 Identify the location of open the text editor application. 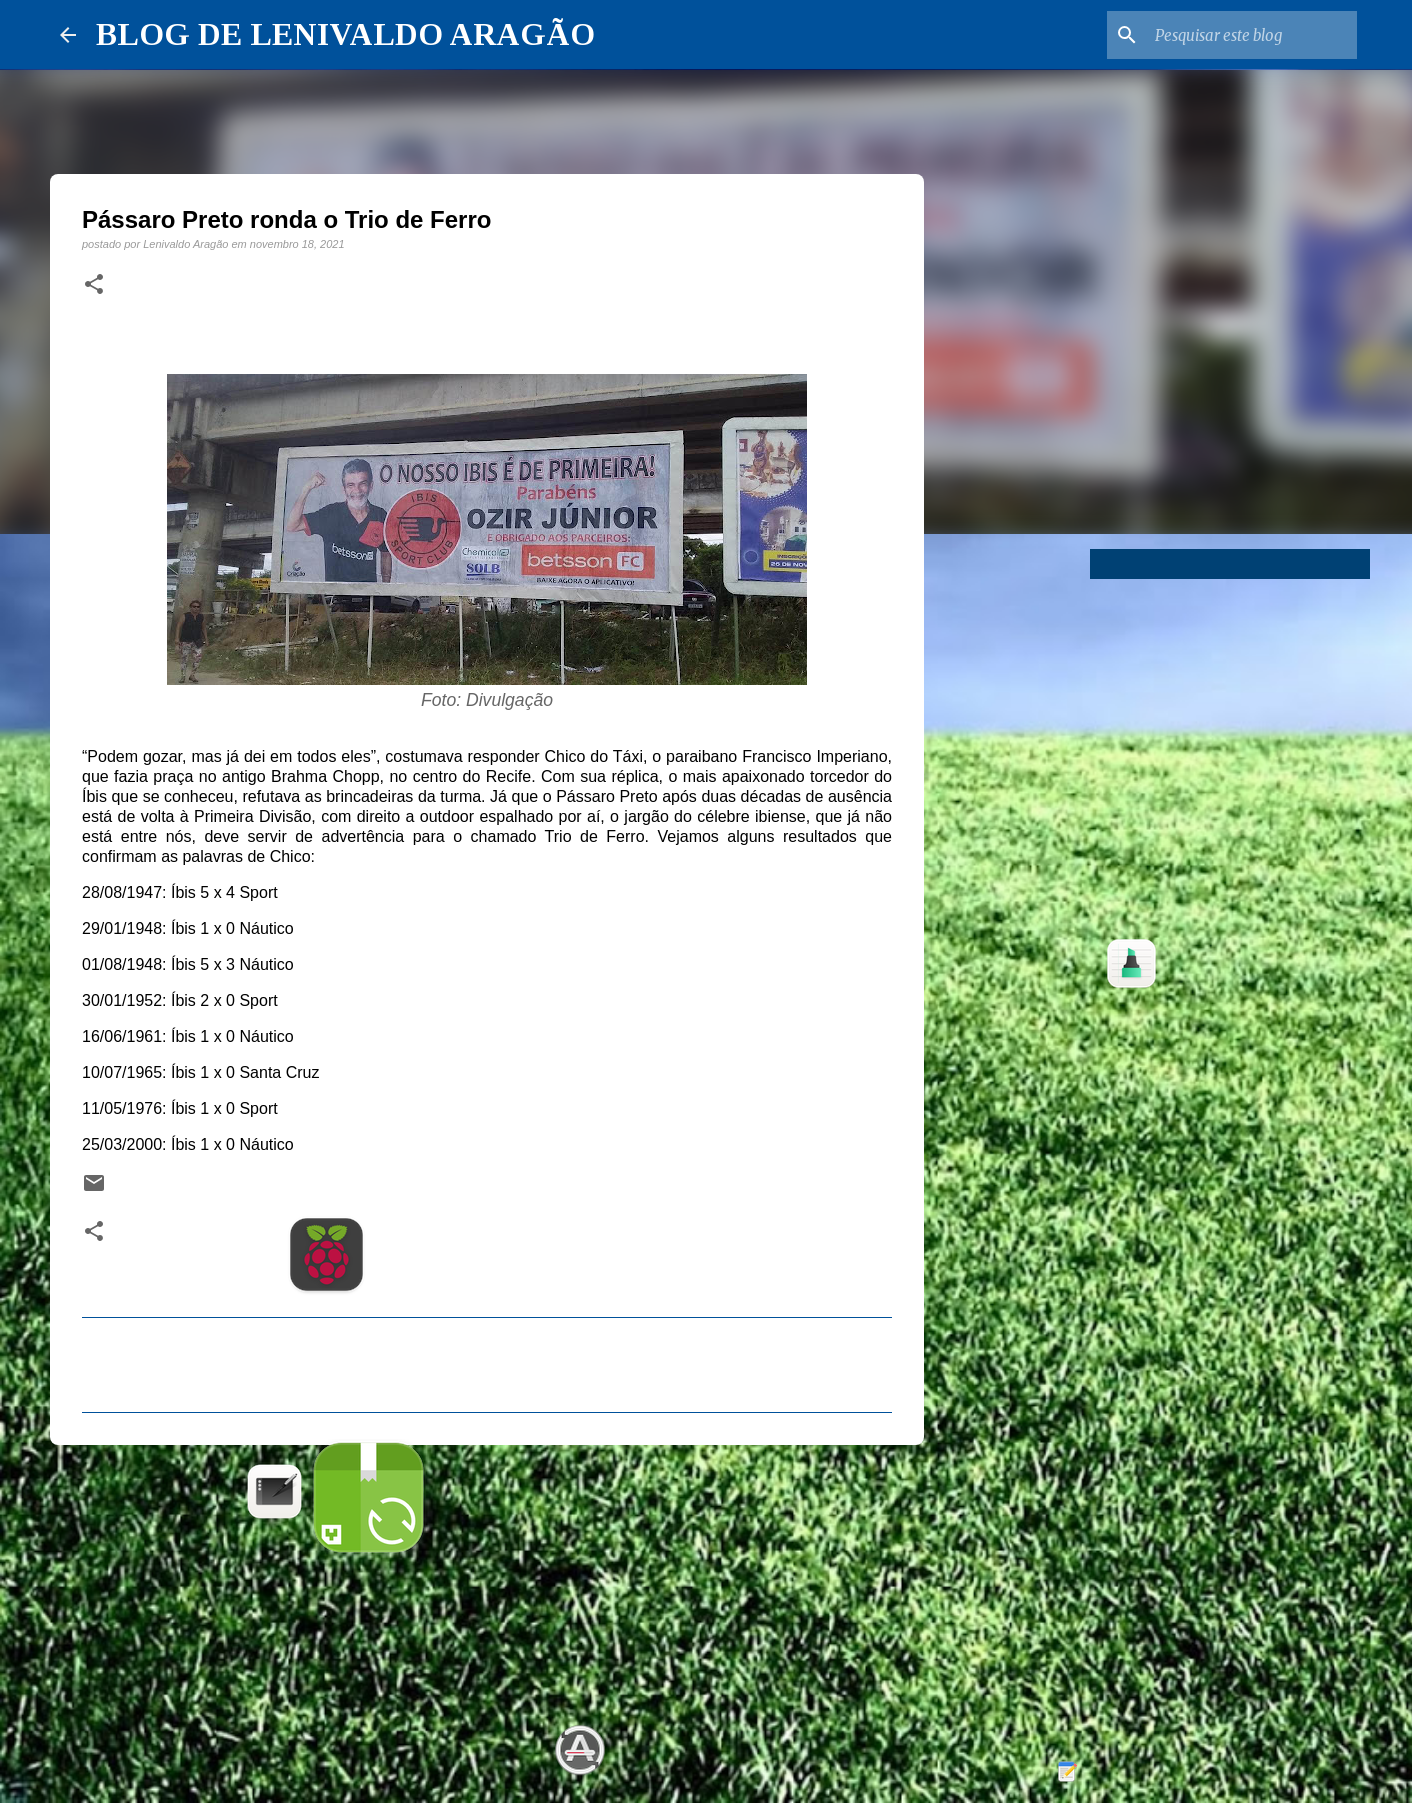
(1066, 1771).